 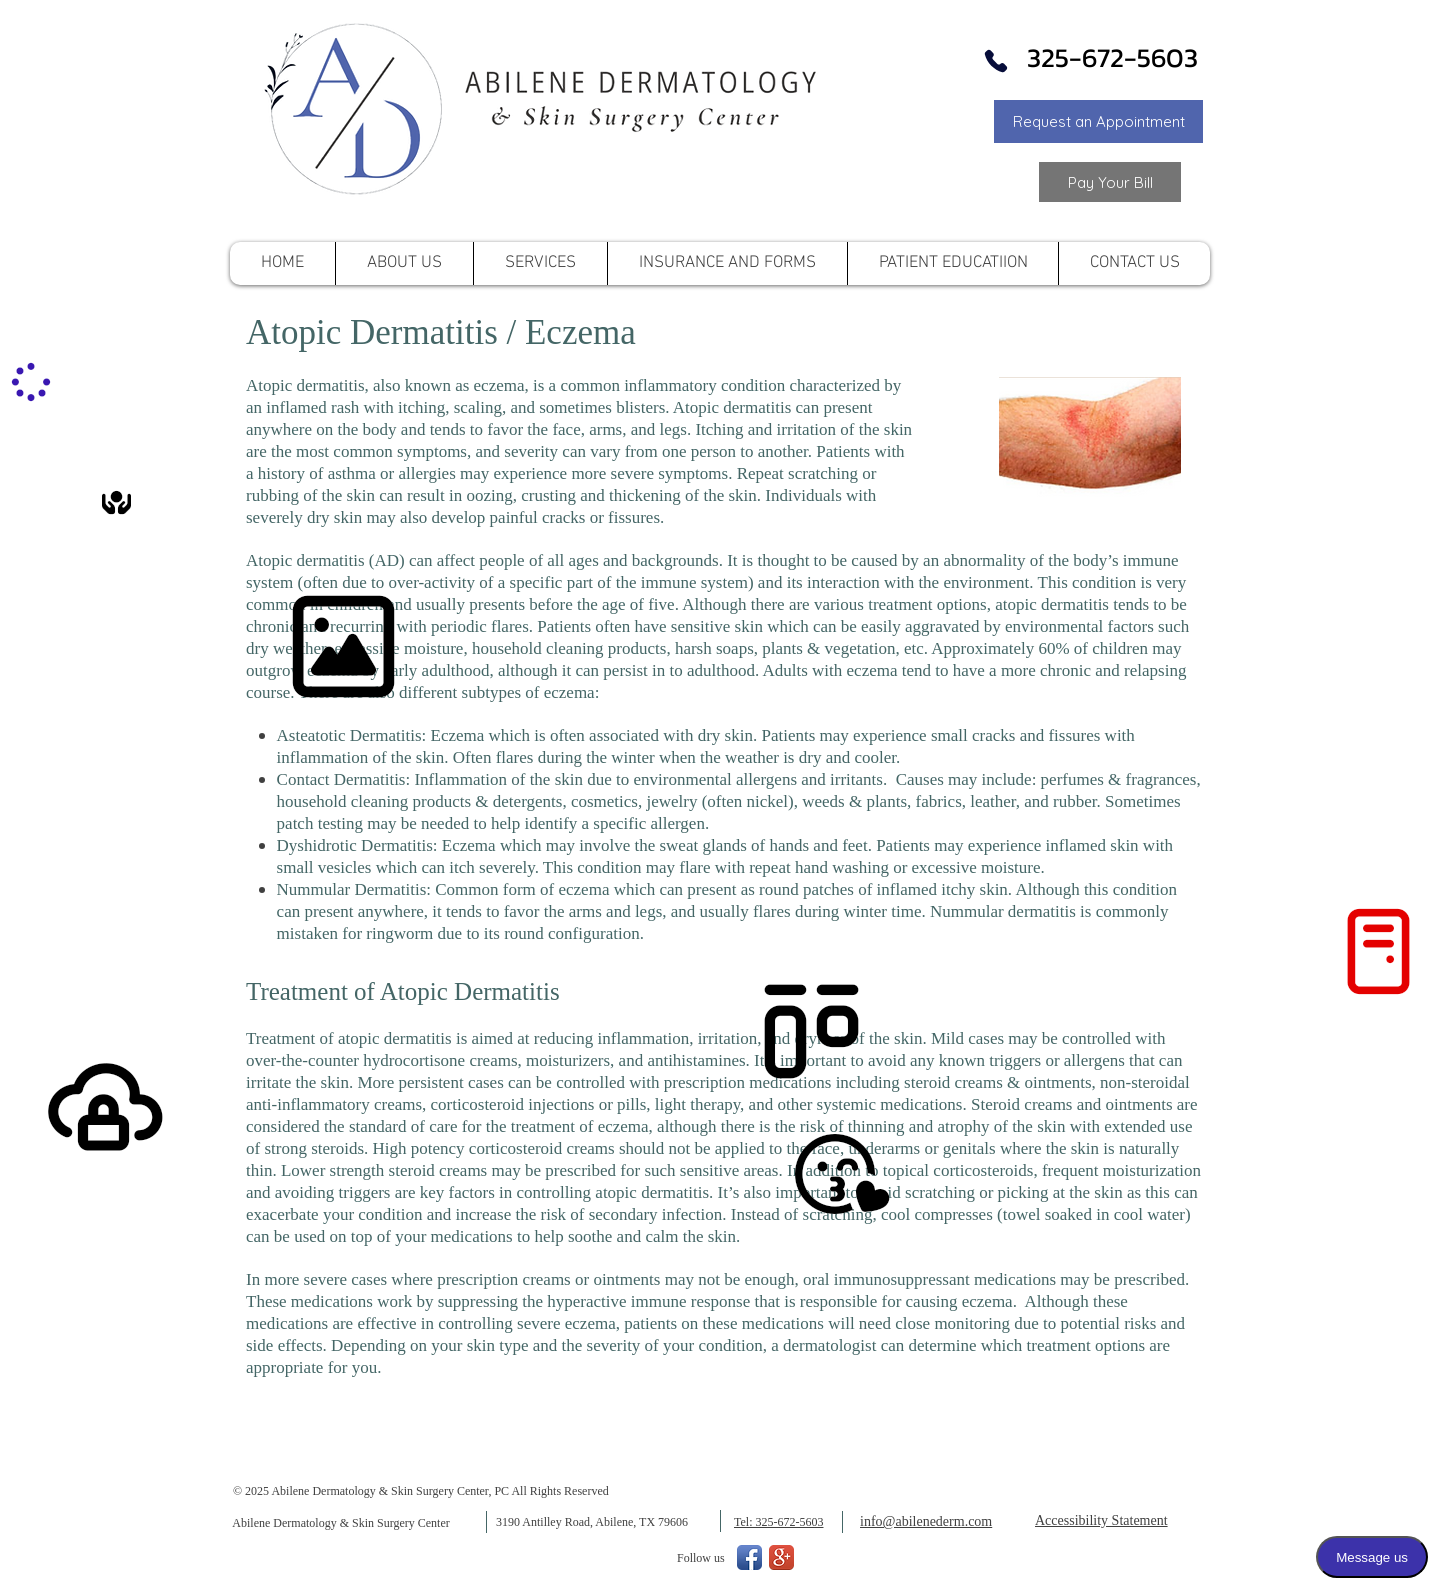 I want to click on indicates content is loading, so click(x=31, y=382).